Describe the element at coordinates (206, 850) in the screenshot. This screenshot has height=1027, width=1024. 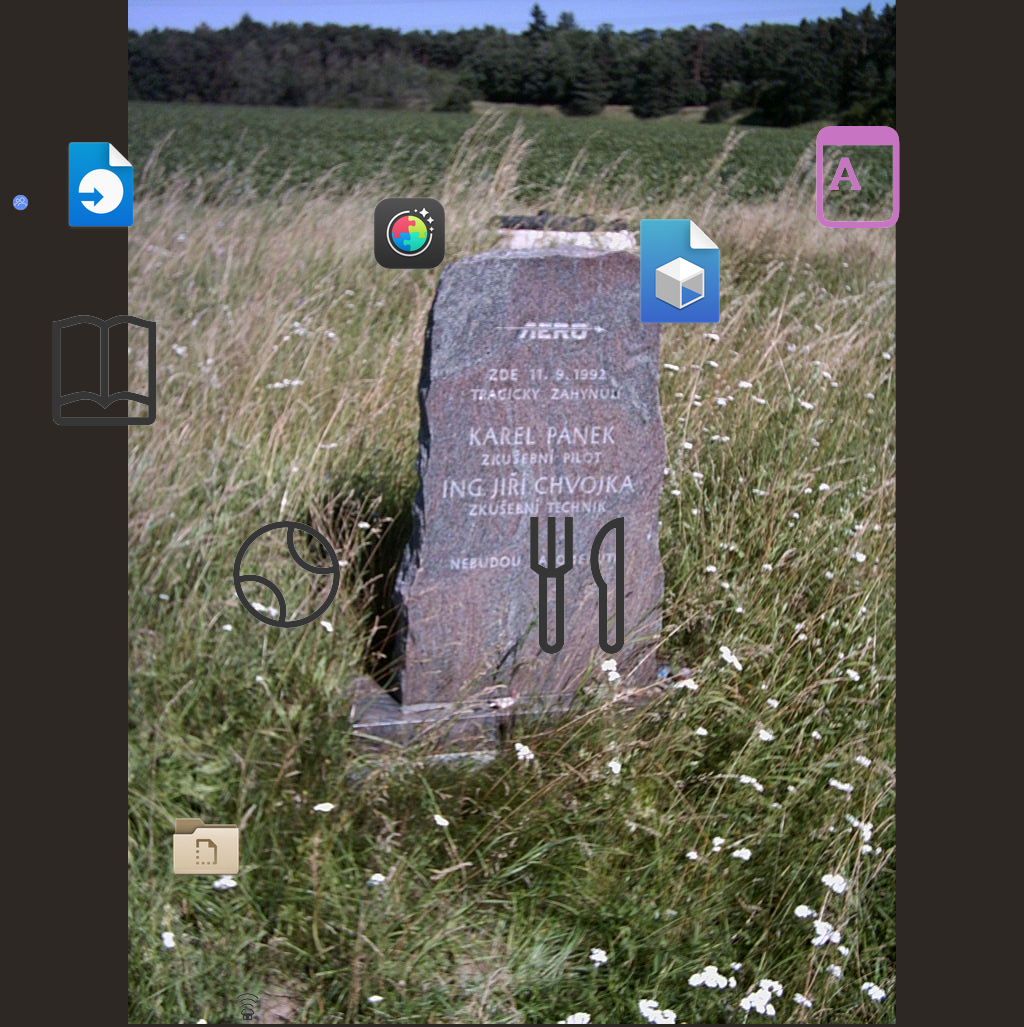
I see `access your templates folder` at that location.